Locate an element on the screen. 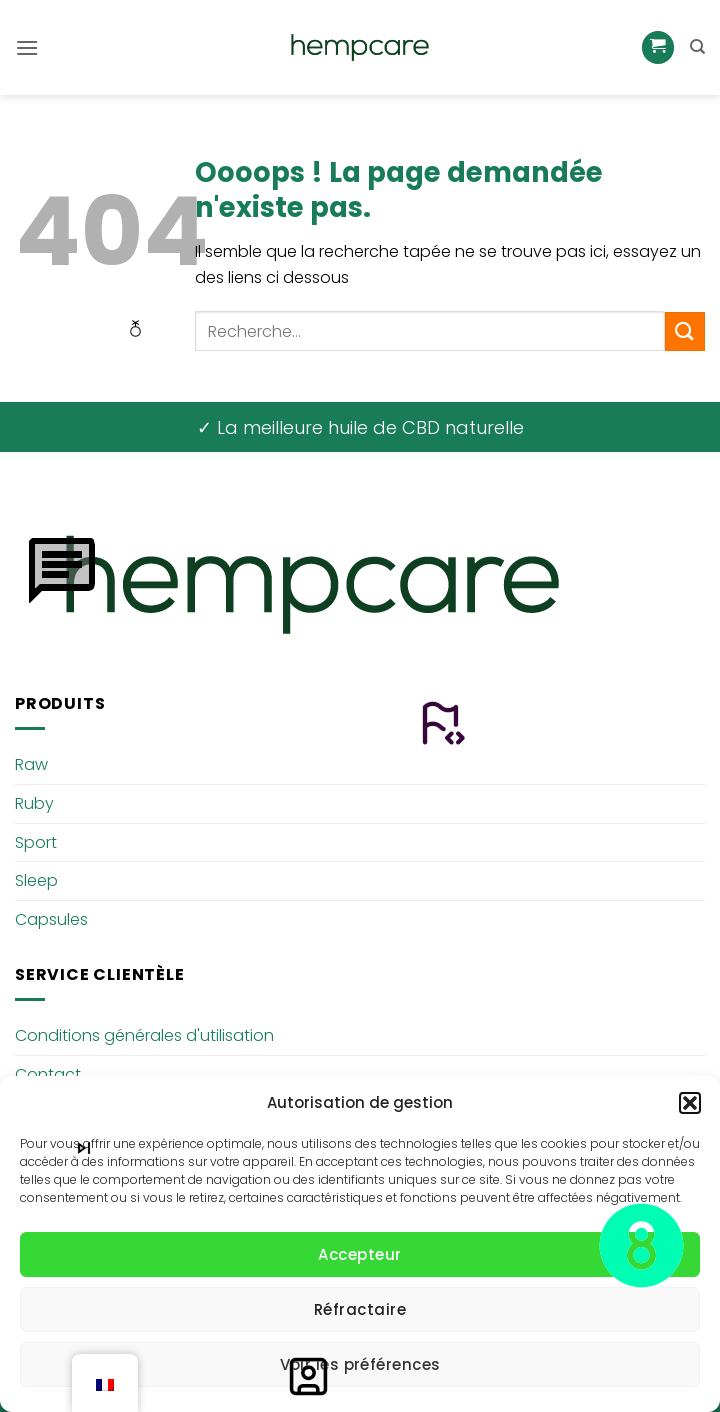 The width and height of the screenshot is (720, 1412). view user profile is located at coordinates (308, 1376).